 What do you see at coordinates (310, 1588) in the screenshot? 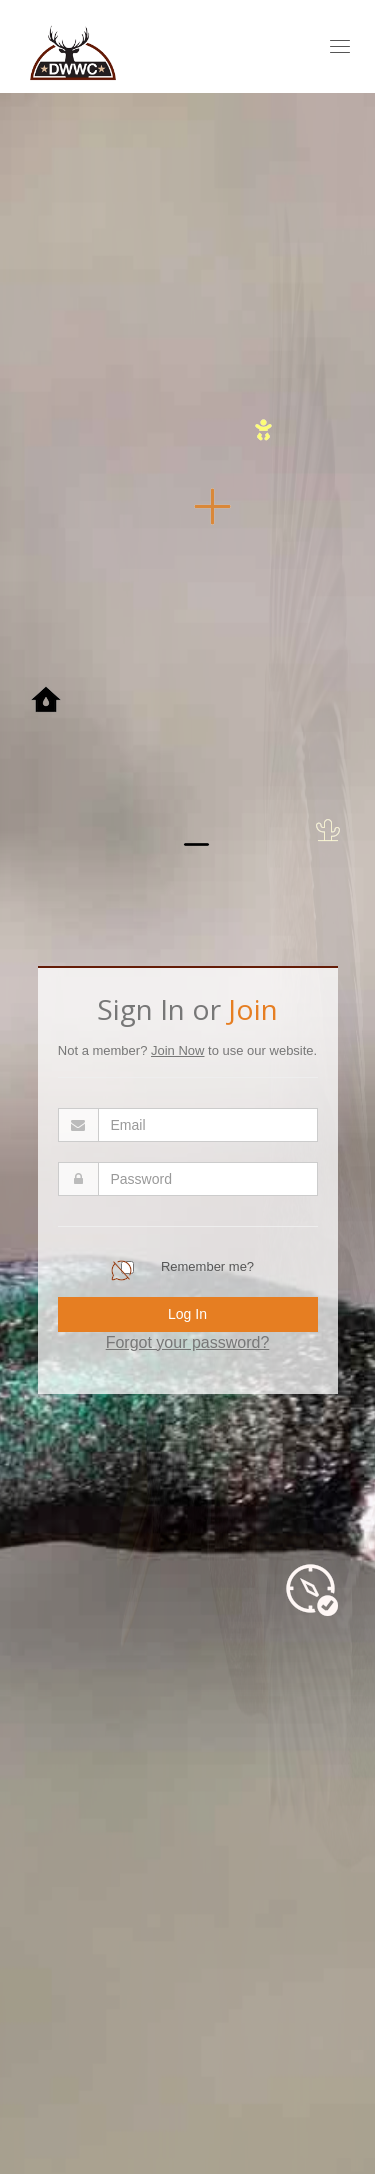
I see `active navigation or orientation mode` at bounding box center [310, 1588].